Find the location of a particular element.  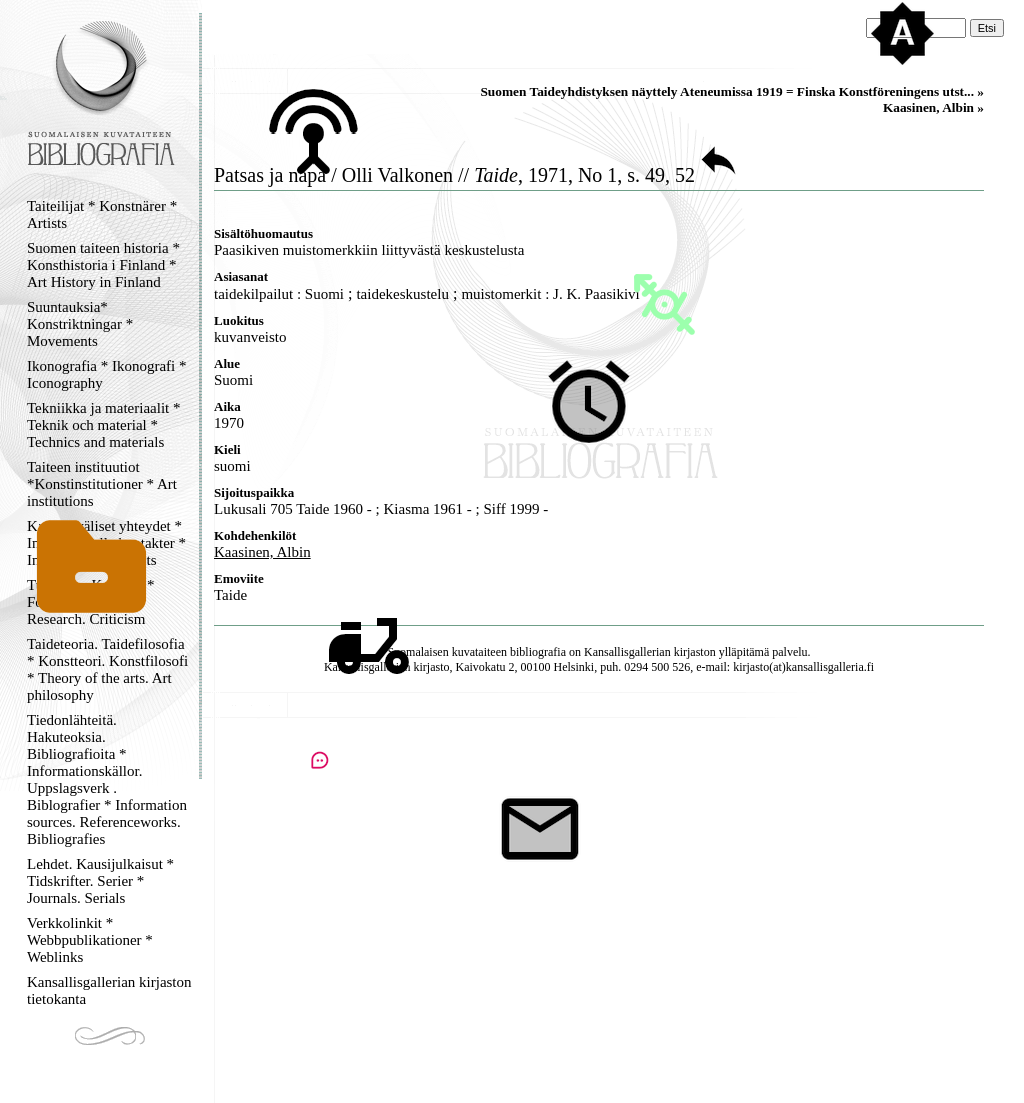

open chat or messaging is located at coordinates (319, 760).